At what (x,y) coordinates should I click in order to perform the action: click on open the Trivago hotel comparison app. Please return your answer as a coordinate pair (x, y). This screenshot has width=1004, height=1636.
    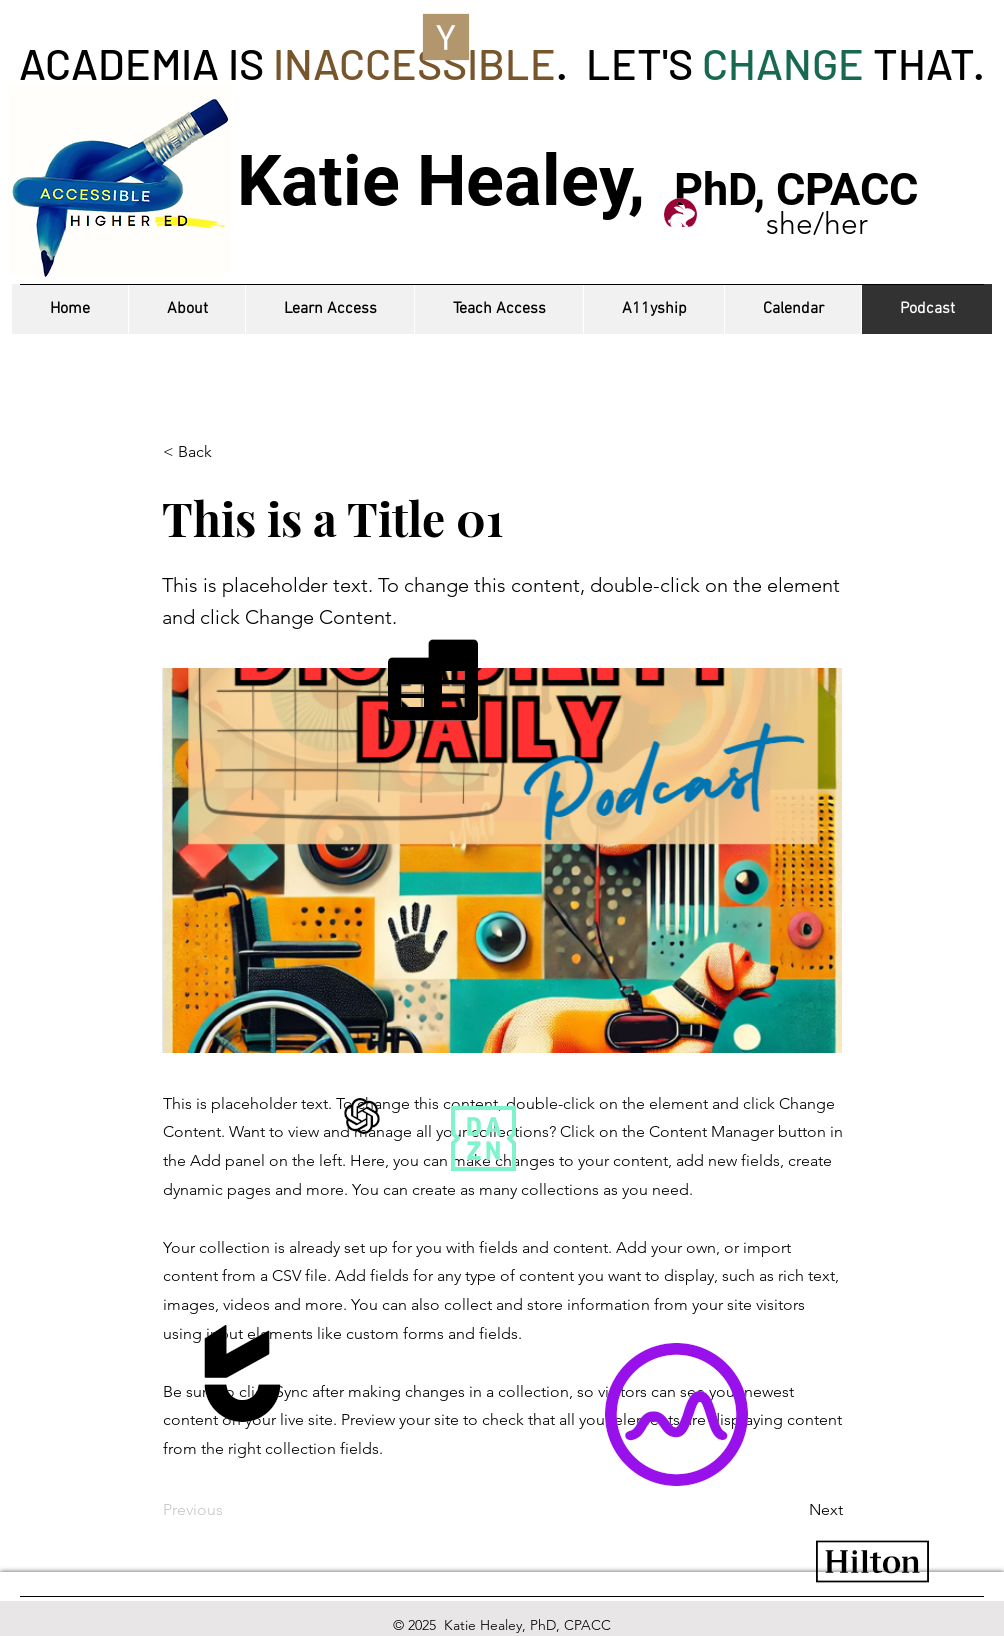
    Looking at the image, I should click on (242, 1373).